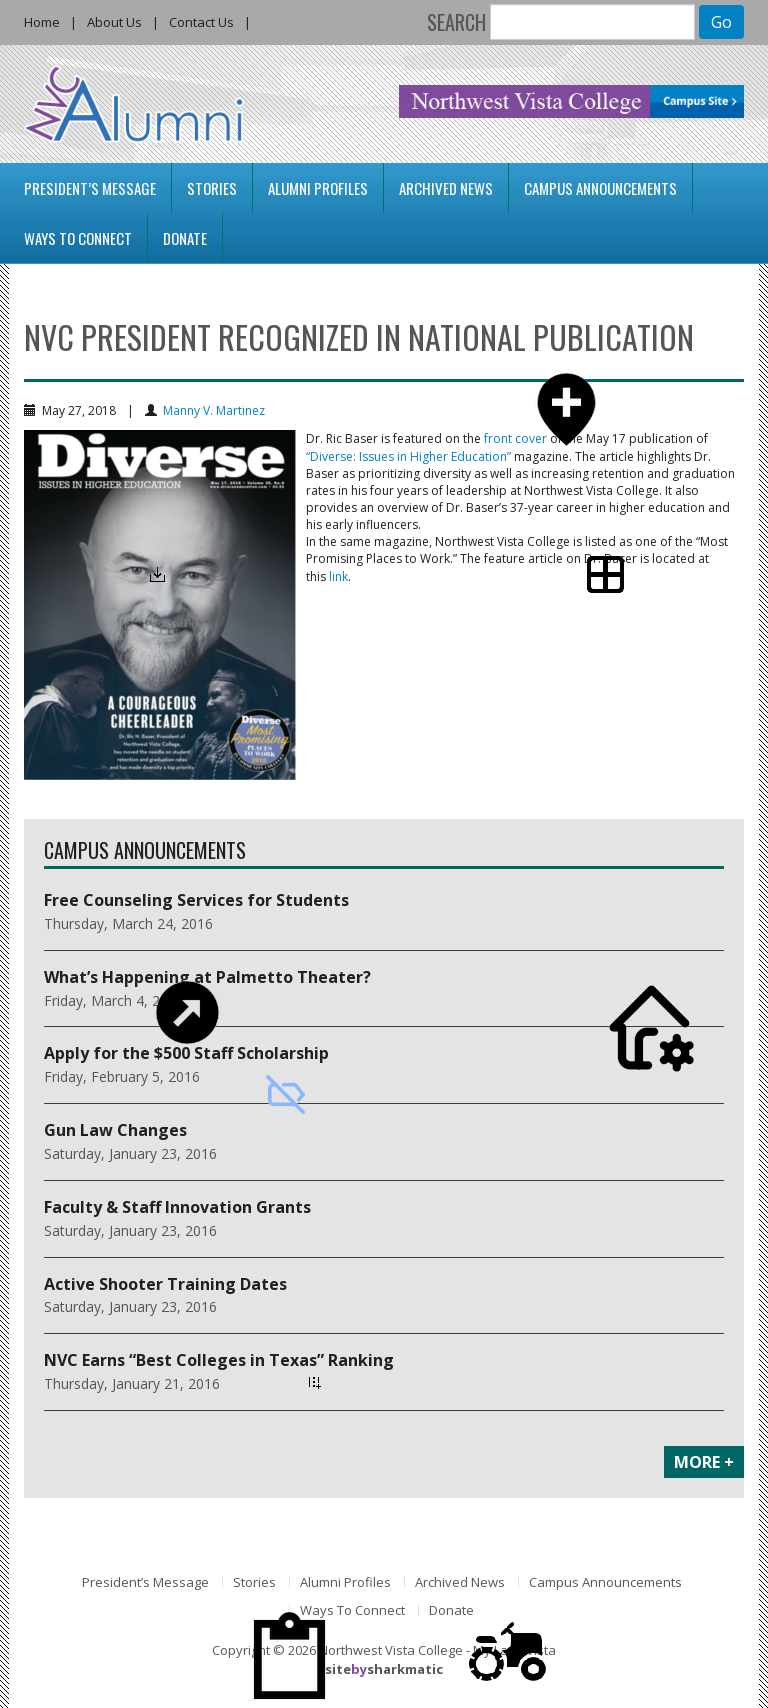 This screenshot has height=1708, width=768. Describe the element at coordinates (157, 574) in the screenshot. I see `download file to device` at that location.